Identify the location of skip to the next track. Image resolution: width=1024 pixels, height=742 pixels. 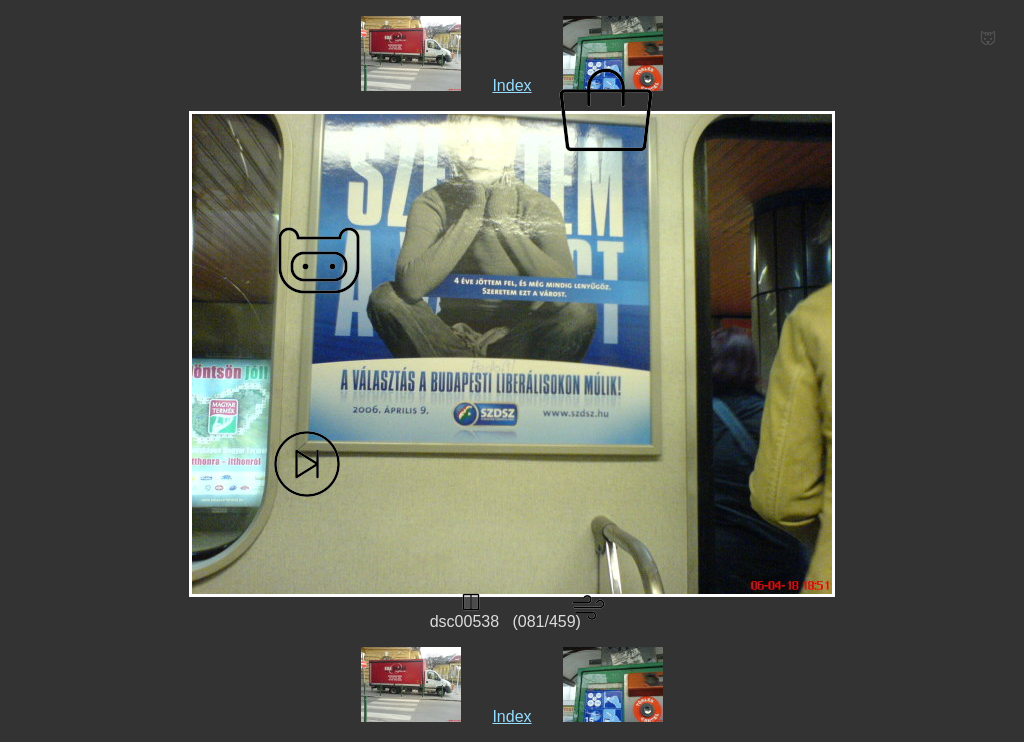
(307, 464).